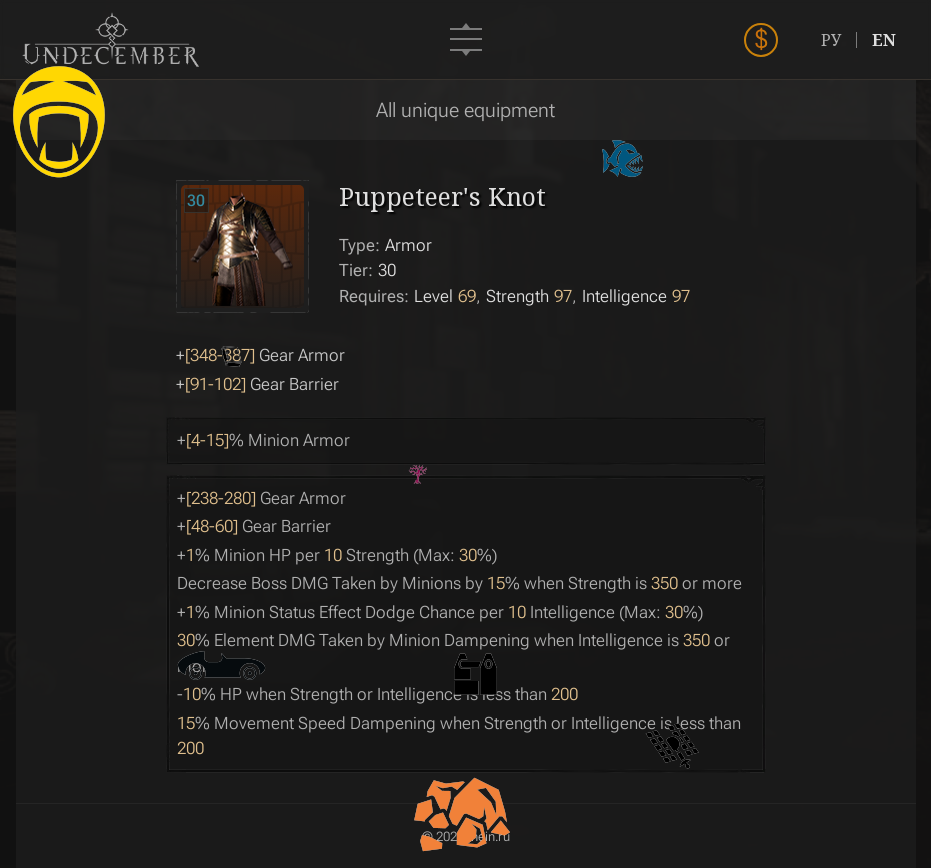 Image resolution: width=931 pixels, height=868 pixels. What do you see at coordinates (59, 121) in the screenshot?
I see `indicates poison or venom status effect` at bounding box center [59, 121].